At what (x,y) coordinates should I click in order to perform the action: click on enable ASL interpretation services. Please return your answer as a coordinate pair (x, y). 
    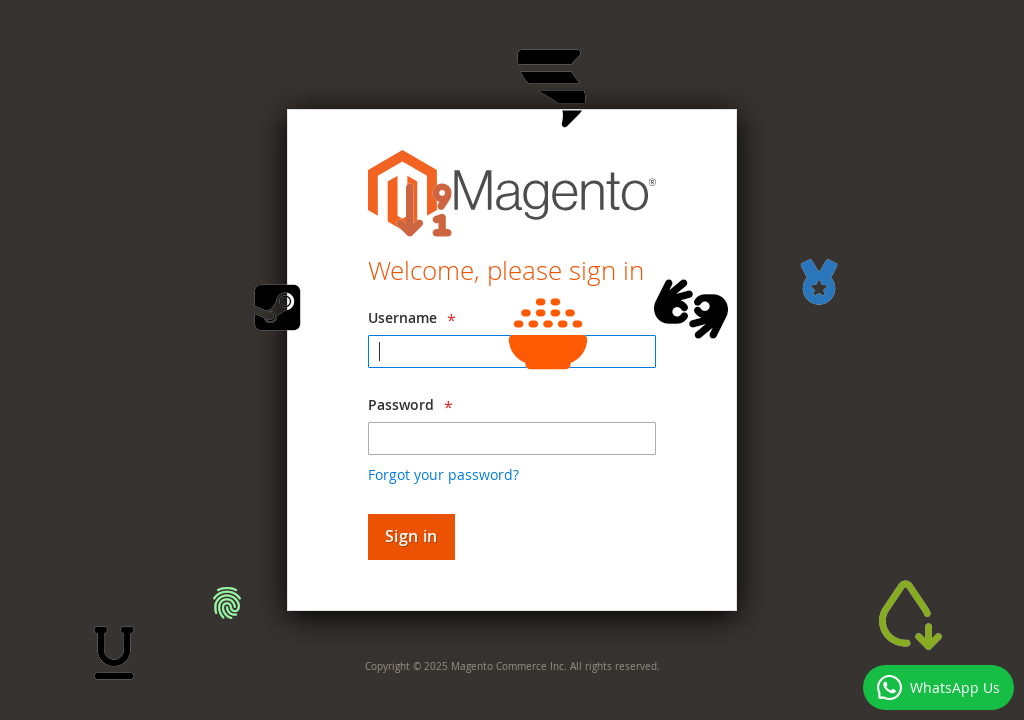
    Looking at the image, I should click on (691, 309).